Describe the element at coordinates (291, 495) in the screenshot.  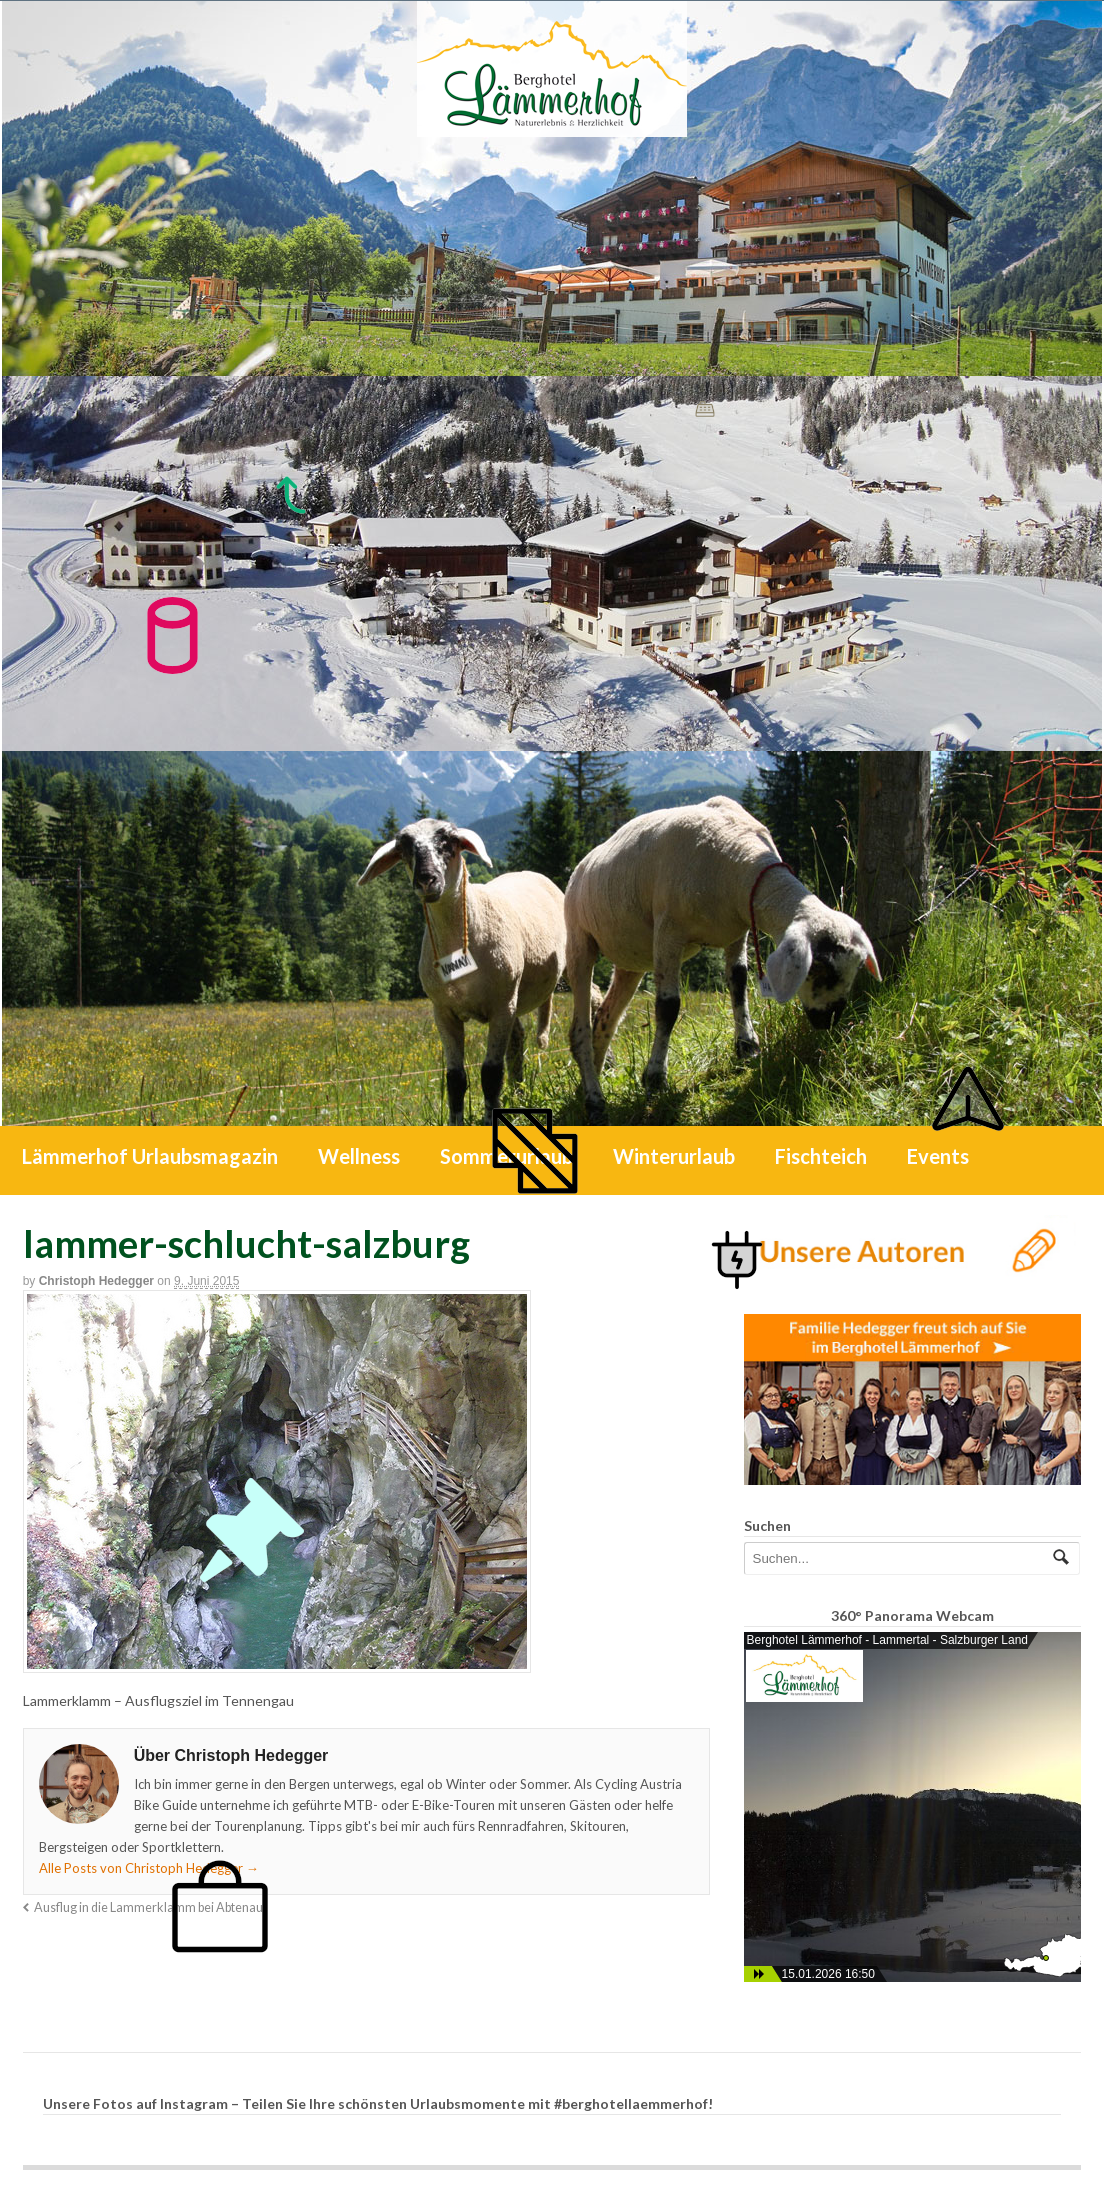
I see `go back and up to previous section` at that location.